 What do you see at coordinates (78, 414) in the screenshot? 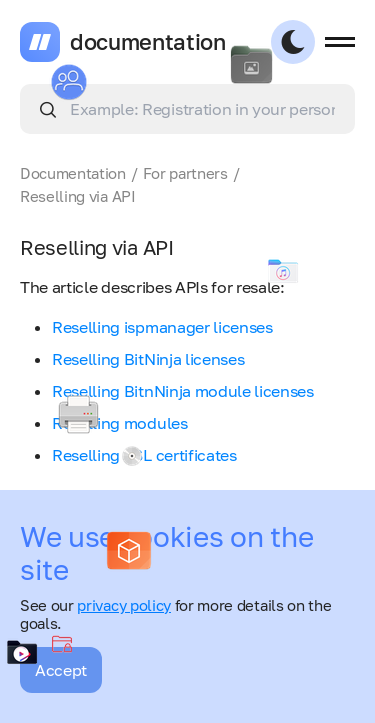
I see `print the current document` at bounding box center [78, 414].